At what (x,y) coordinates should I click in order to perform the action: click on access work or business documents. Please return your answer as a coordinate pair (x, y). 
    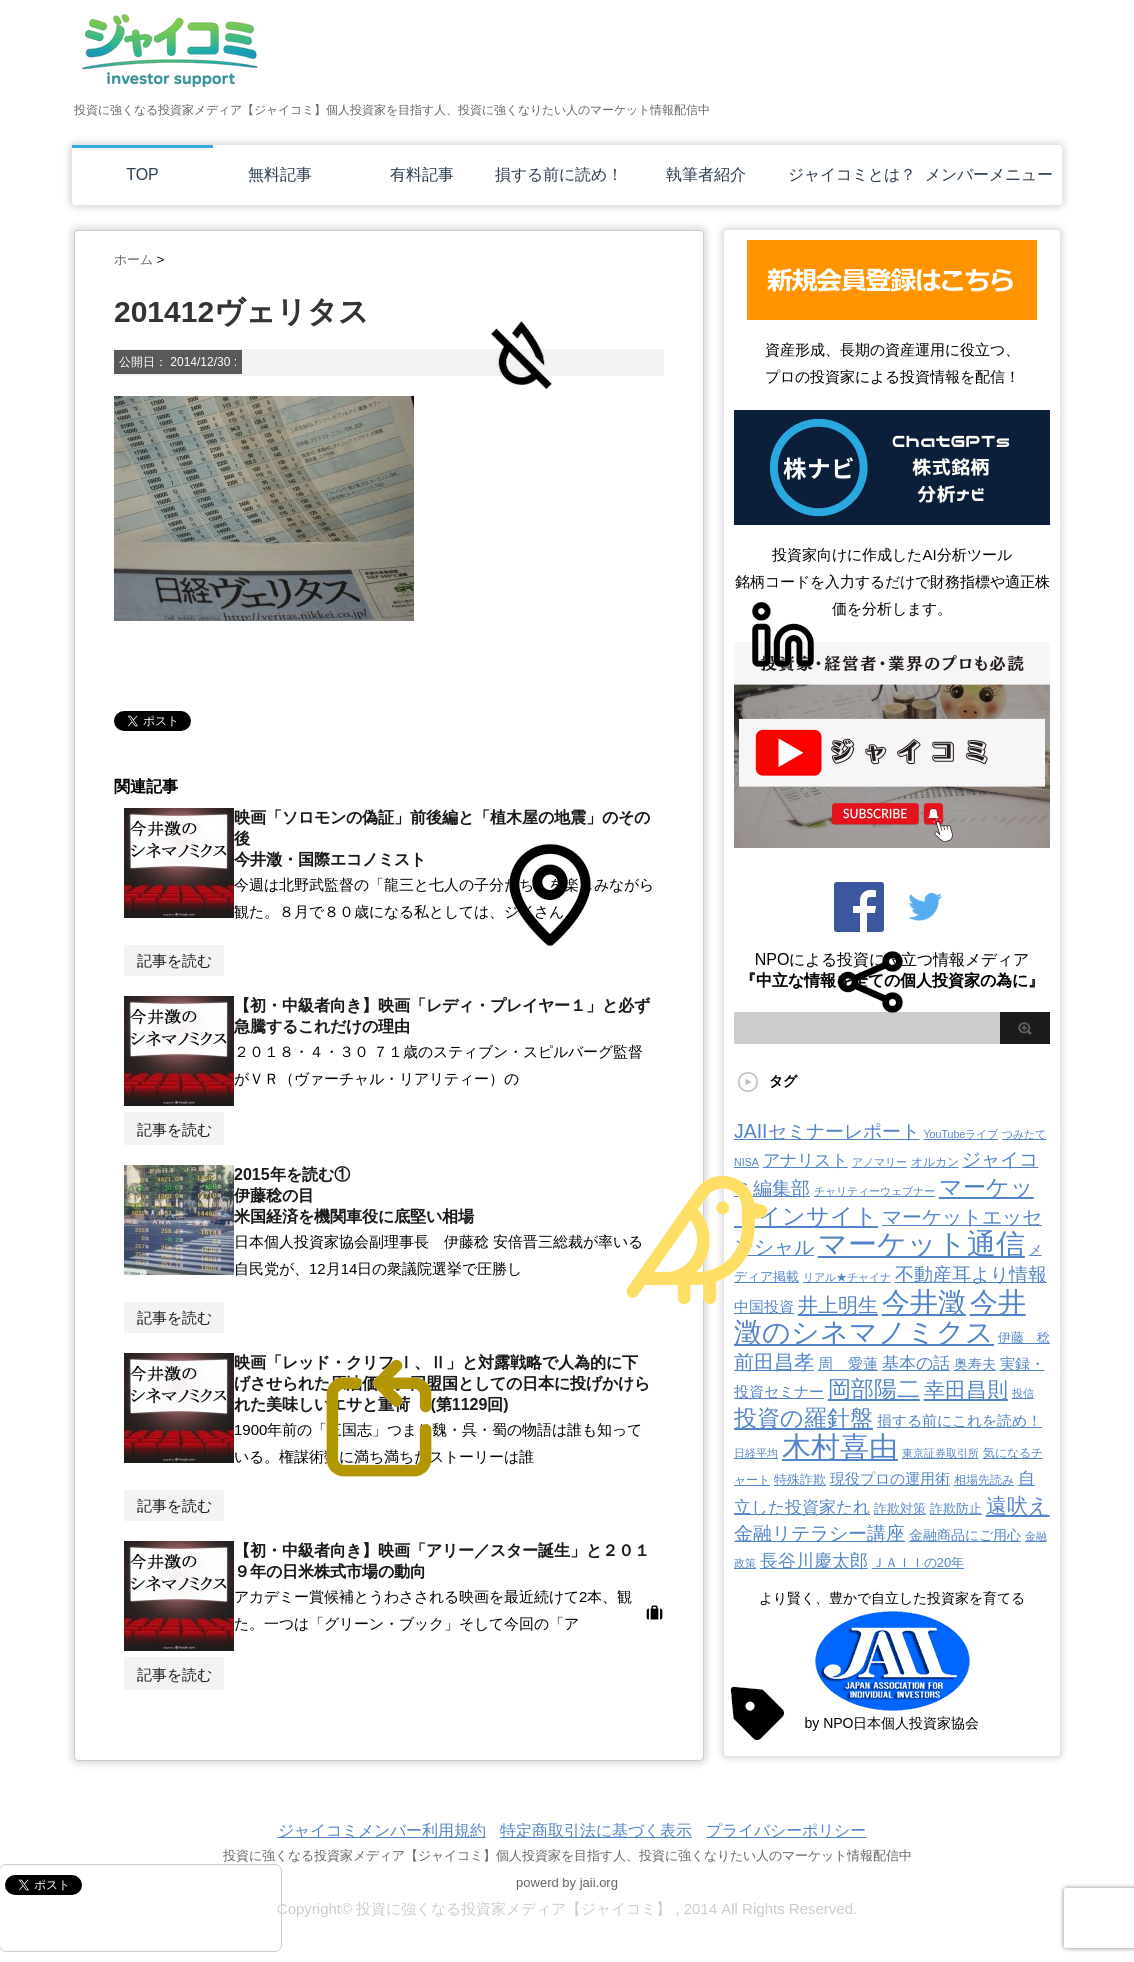
    Looking at the image, I should click on (654, 1612).